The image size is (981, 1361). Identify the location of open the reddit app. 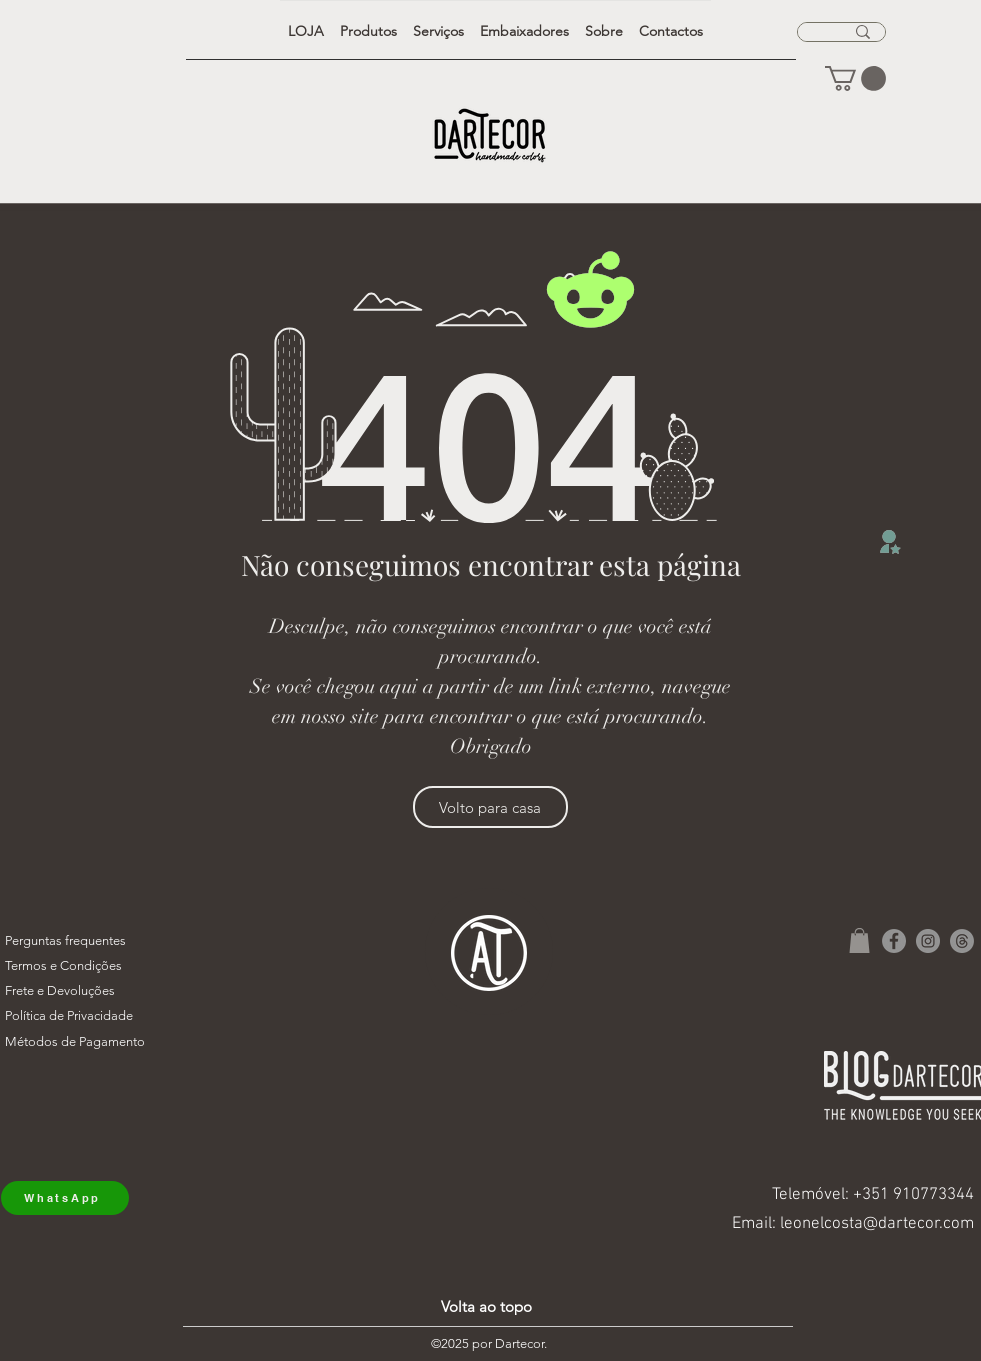
(590, 289).